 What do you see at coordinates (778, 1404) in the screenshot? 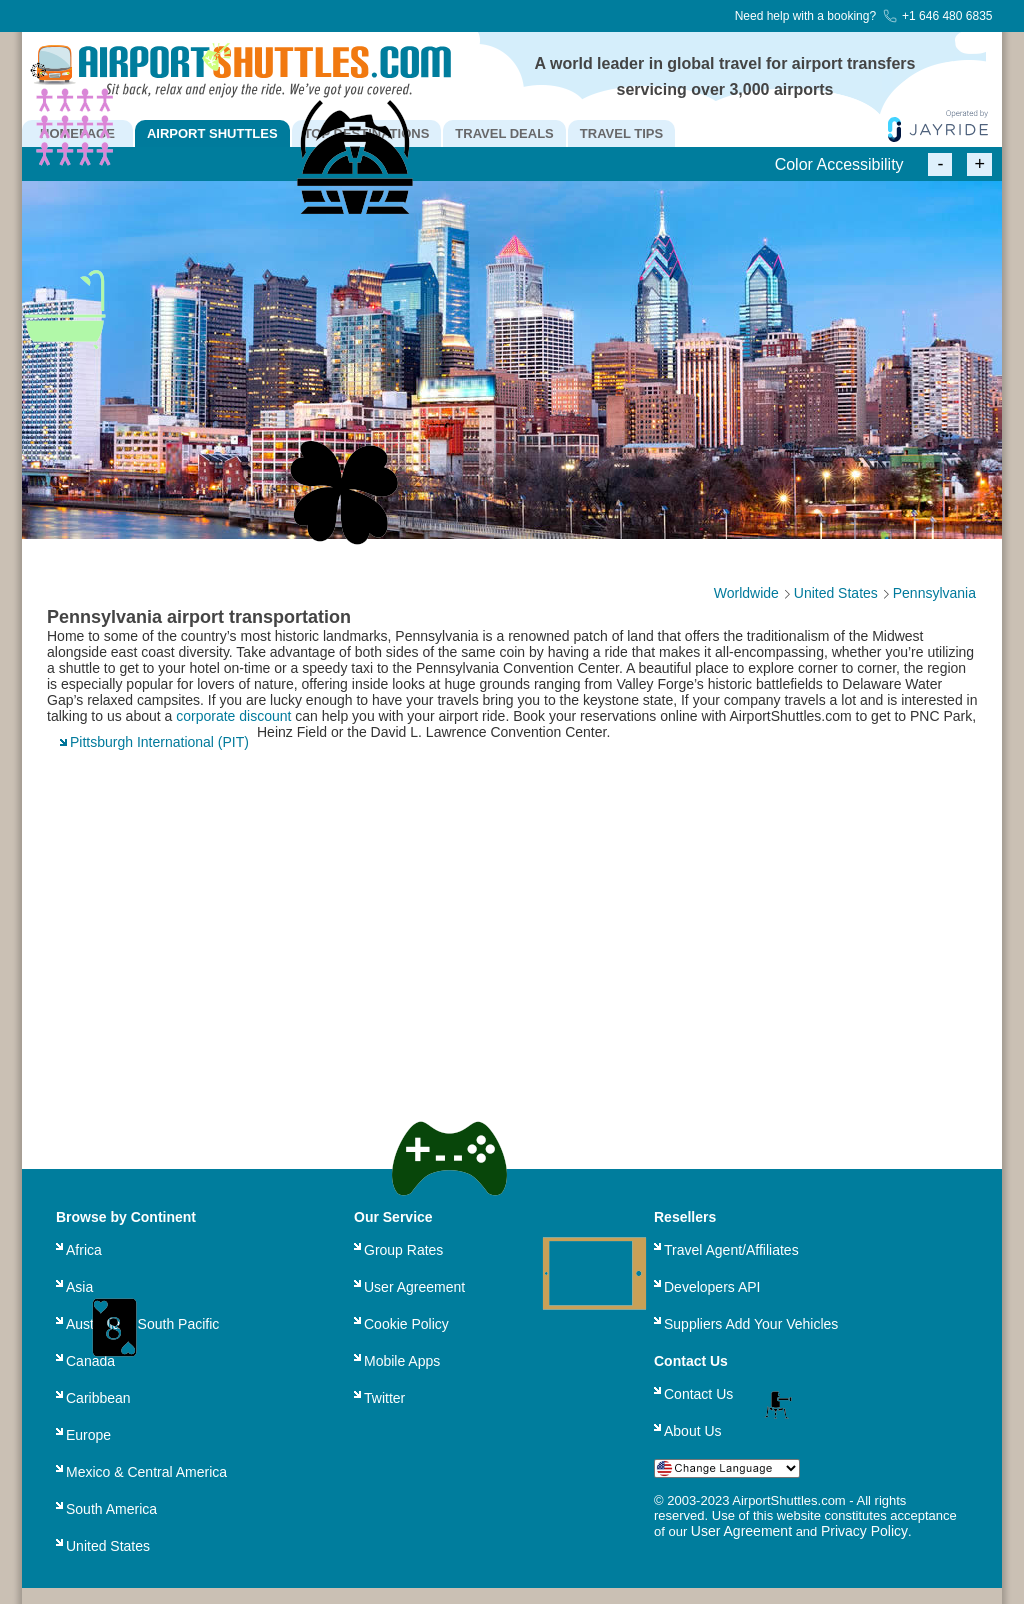
I see `deploy a walking turret unit` at bounding box center [778, 1404].